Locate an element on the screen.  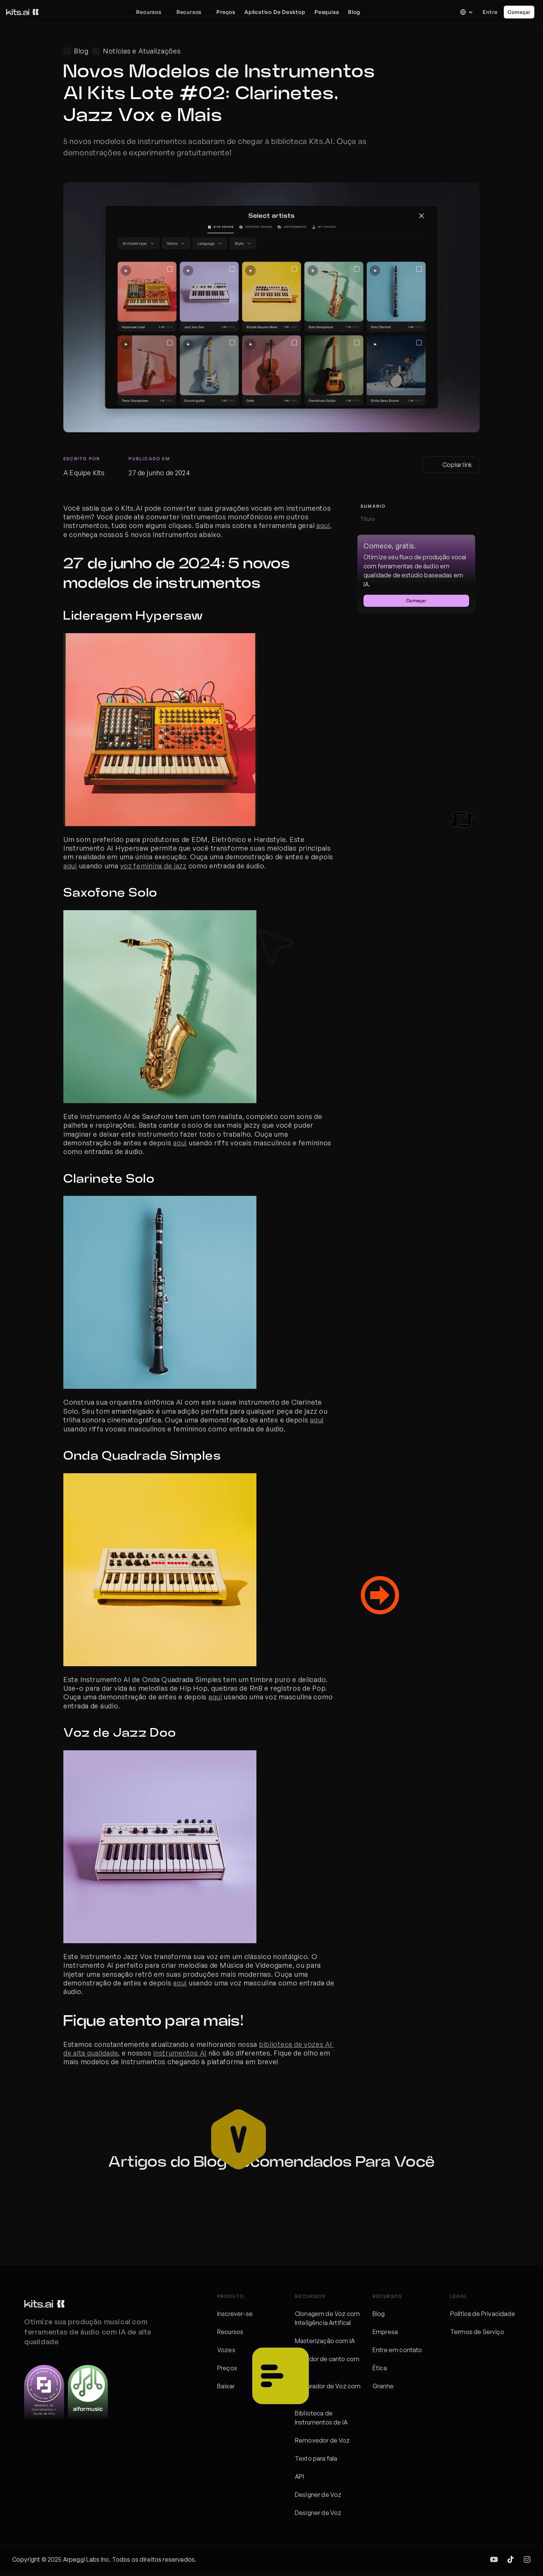
repost or share this content is located at coordinates (462, 820).